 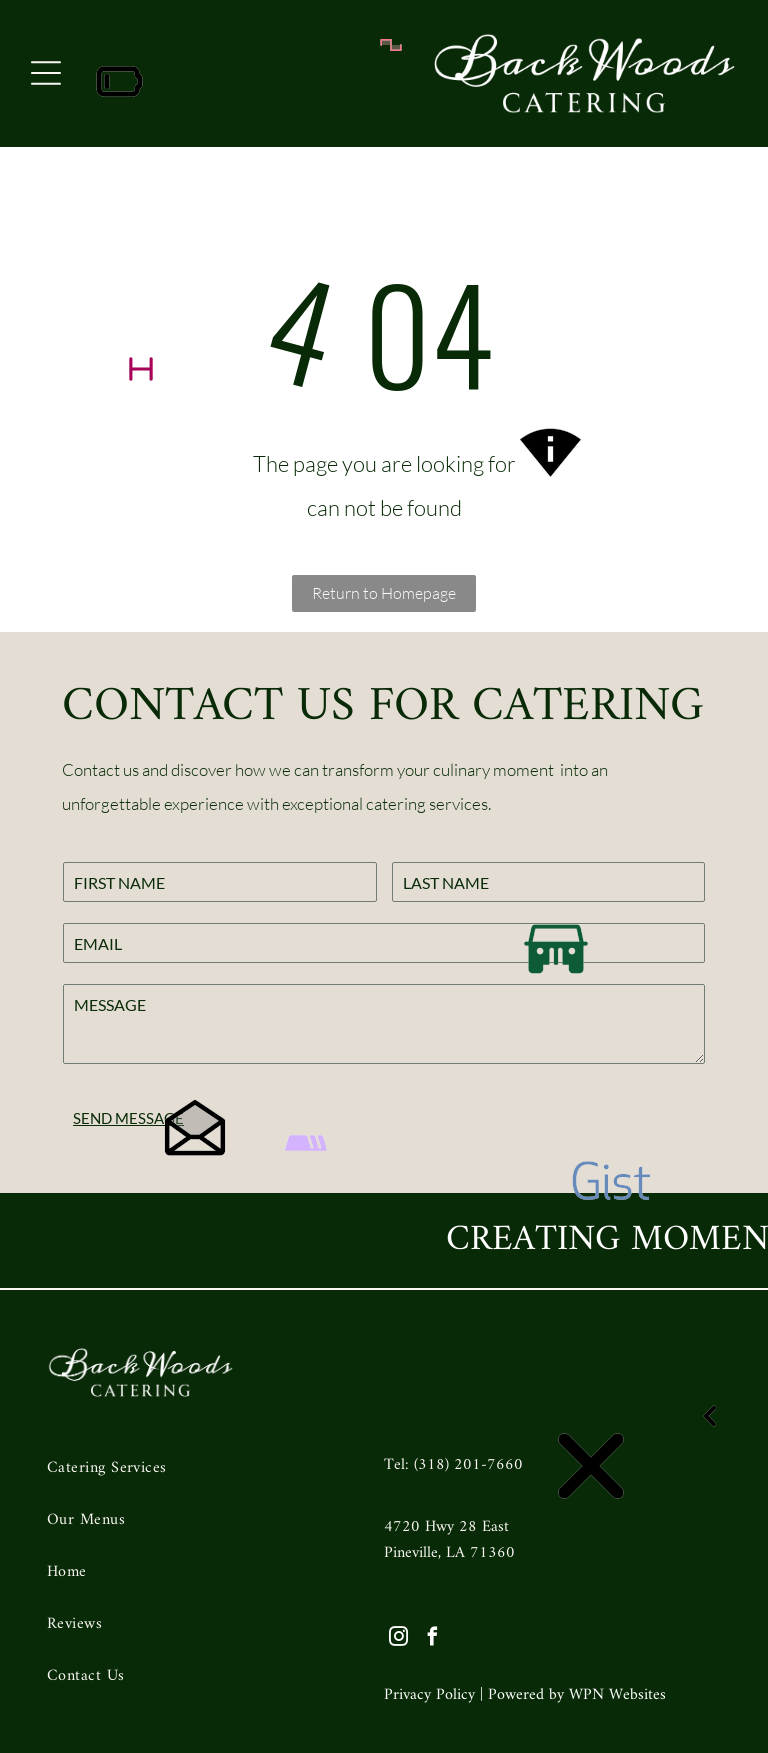 I want to click on close or dismiss a dialog, so click(x=591, y=1466).